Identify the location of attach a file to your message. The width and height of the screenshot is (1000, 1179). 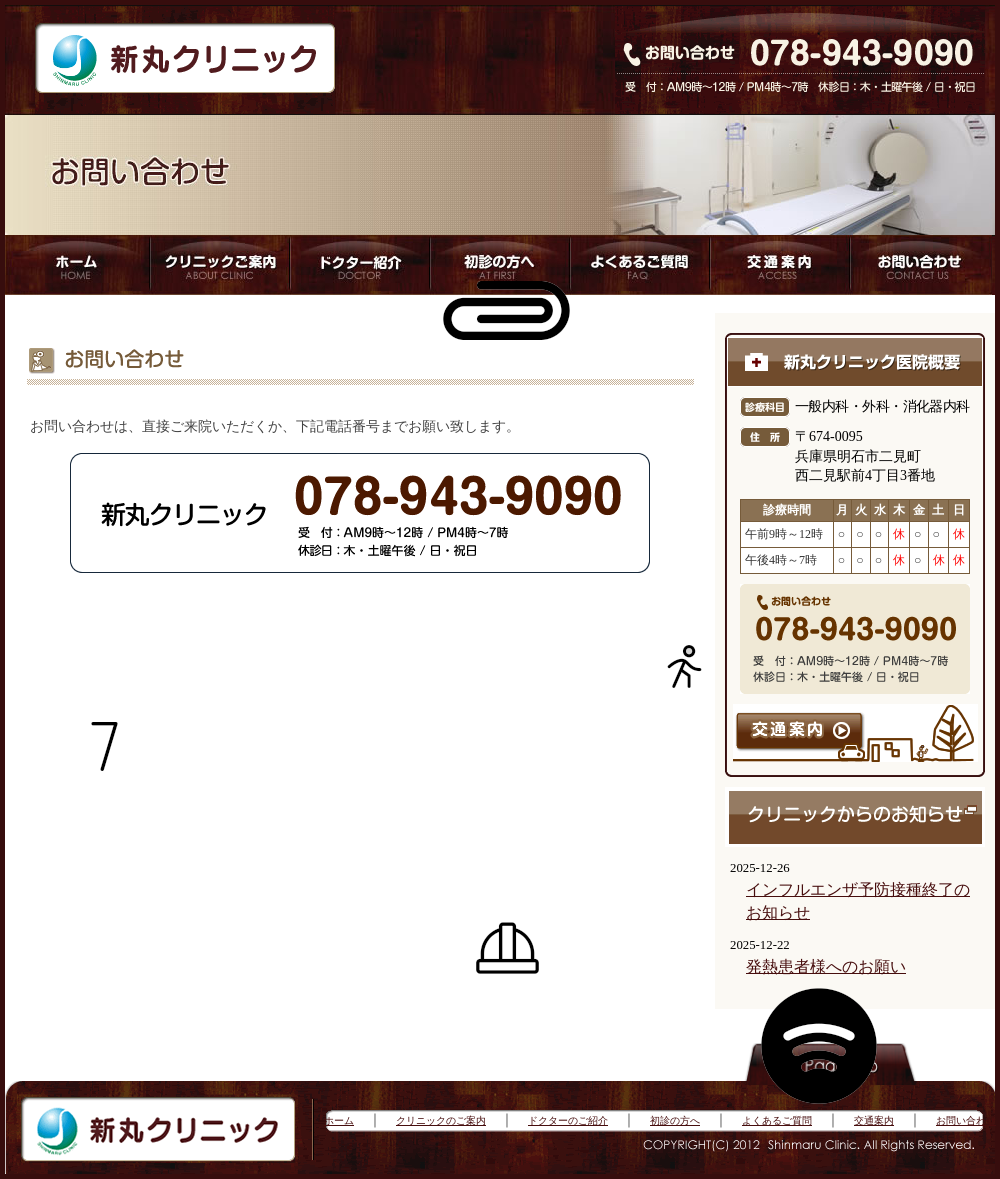
(506, 310).